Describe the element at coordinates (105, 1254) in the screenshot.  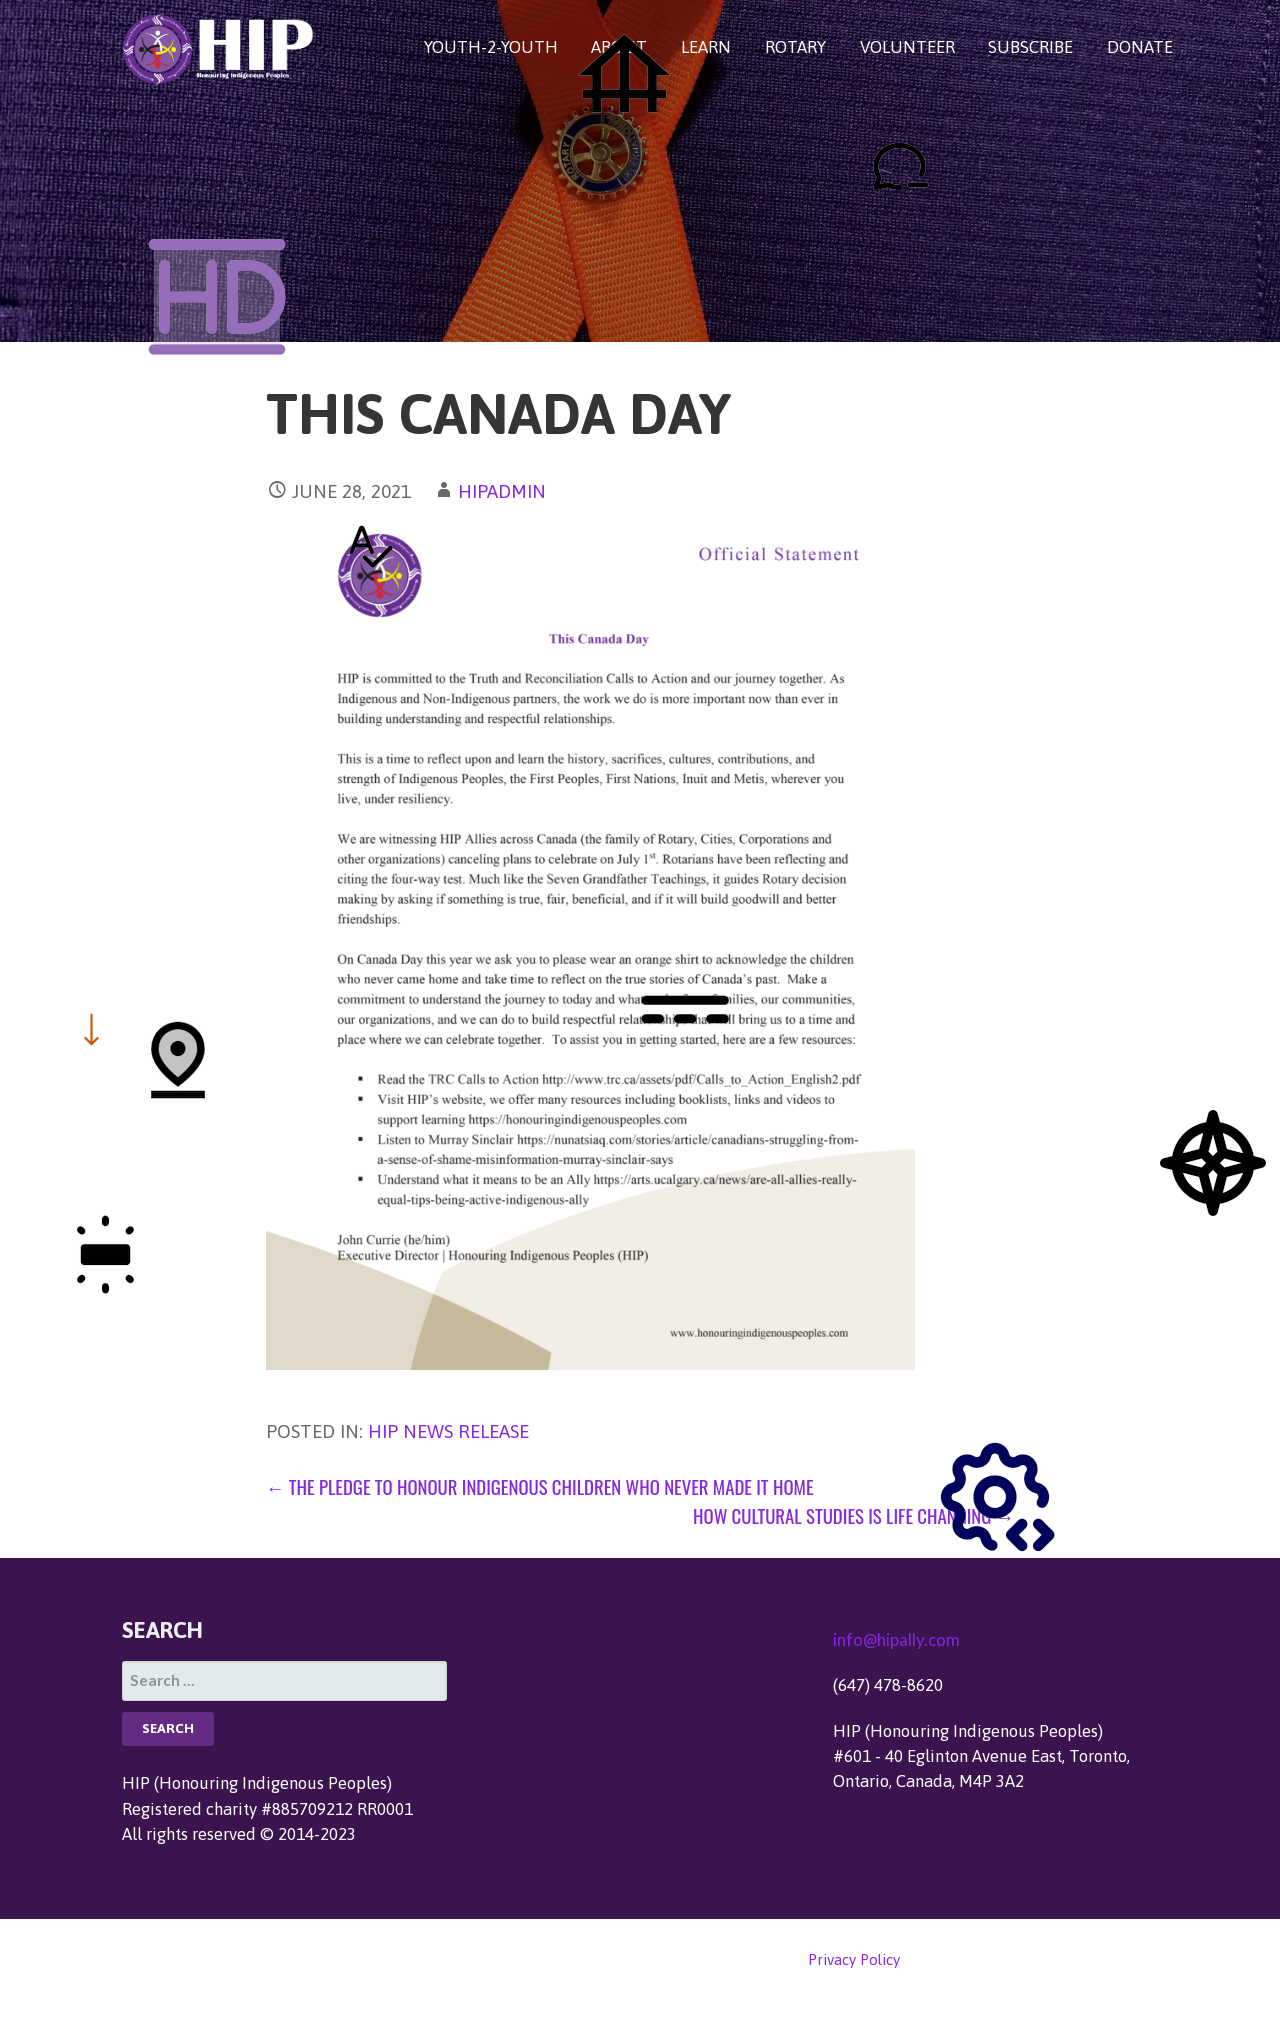
I see `adjust screen brightness settings` at that location.